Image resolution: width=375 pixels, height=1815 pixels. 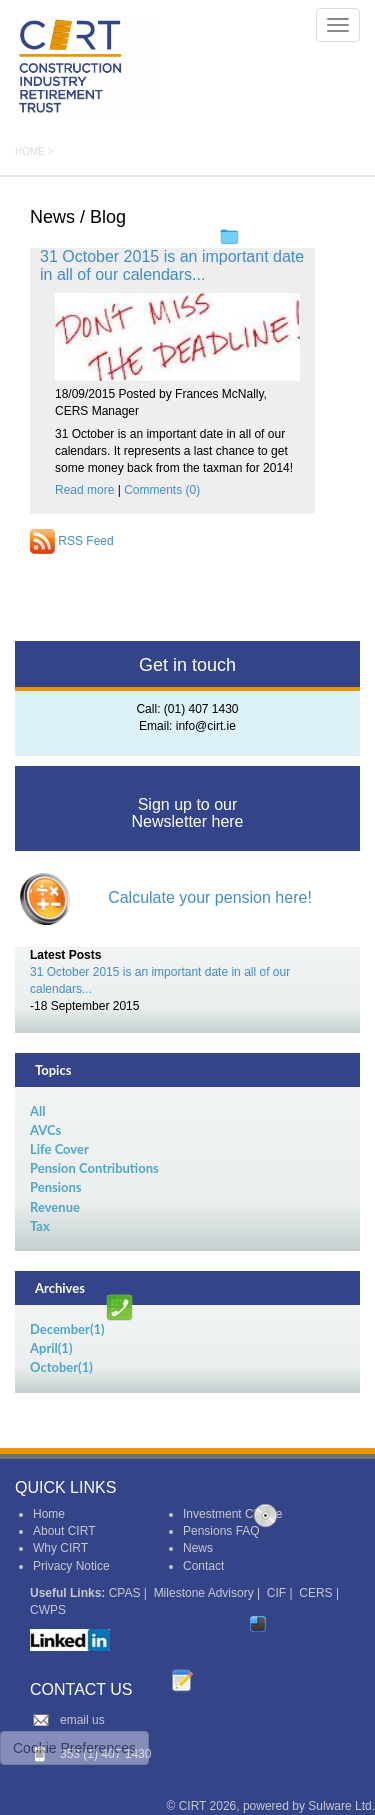 What do you see at coordinates (229, 236) in the screenshot?
I see `open the folder app to browse files` at bounding box center [229, 236].